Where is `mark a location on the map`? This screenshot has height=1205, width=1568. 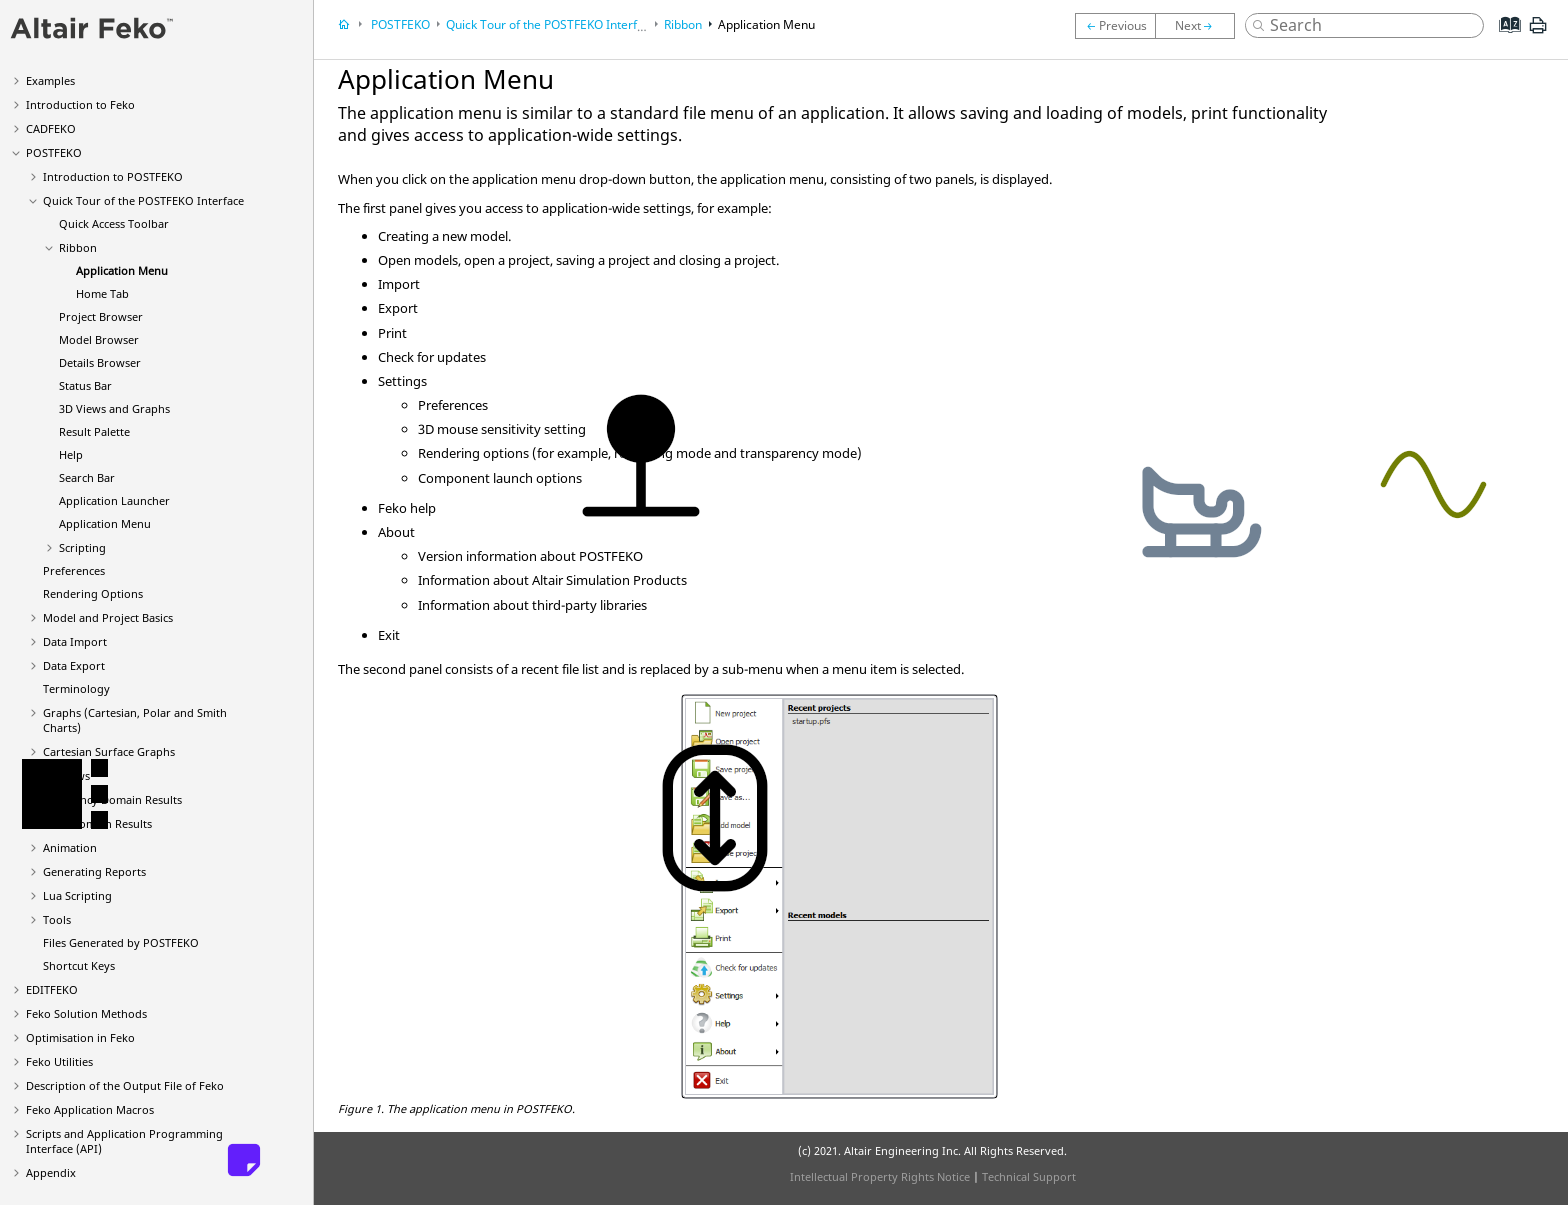
mark a location on the map is located at coordinates (641, 458).